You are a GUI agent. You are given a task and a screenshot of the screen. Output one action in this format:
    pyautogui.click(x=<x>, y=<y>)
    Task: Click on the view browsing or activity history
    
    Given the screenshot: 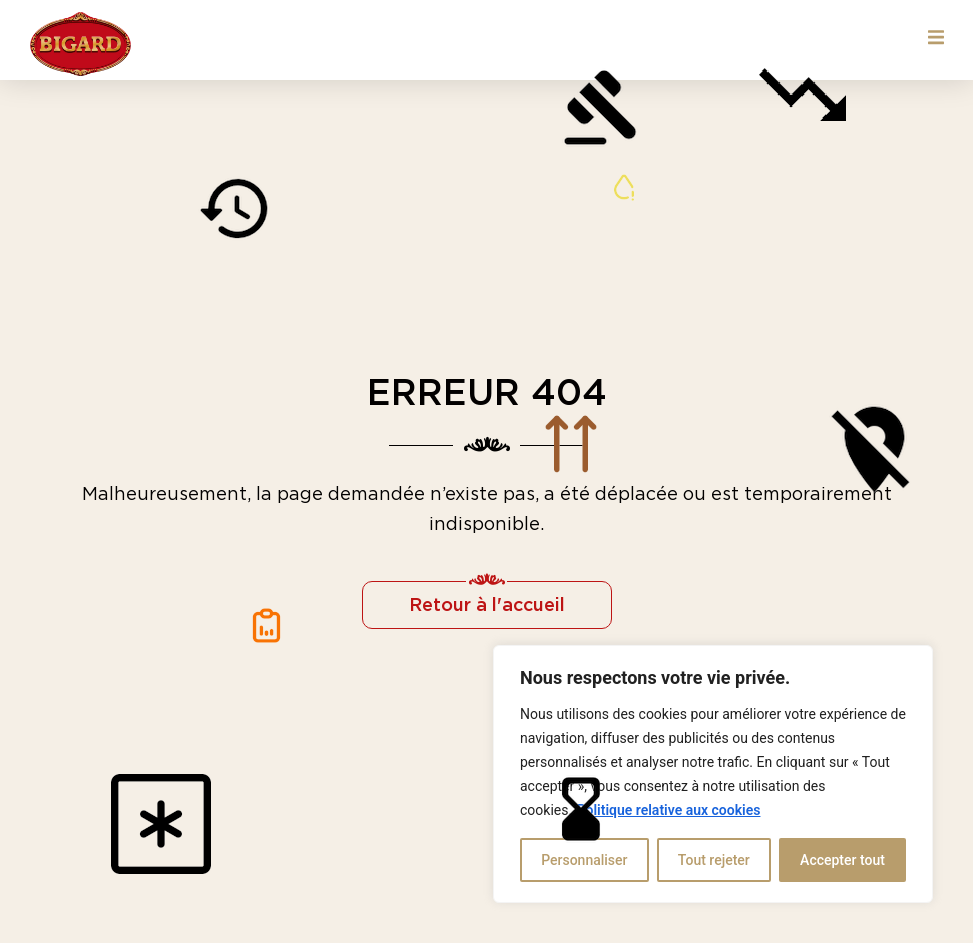 What is the action you would take?
    pyautogui.click(x=234, y=208)
    